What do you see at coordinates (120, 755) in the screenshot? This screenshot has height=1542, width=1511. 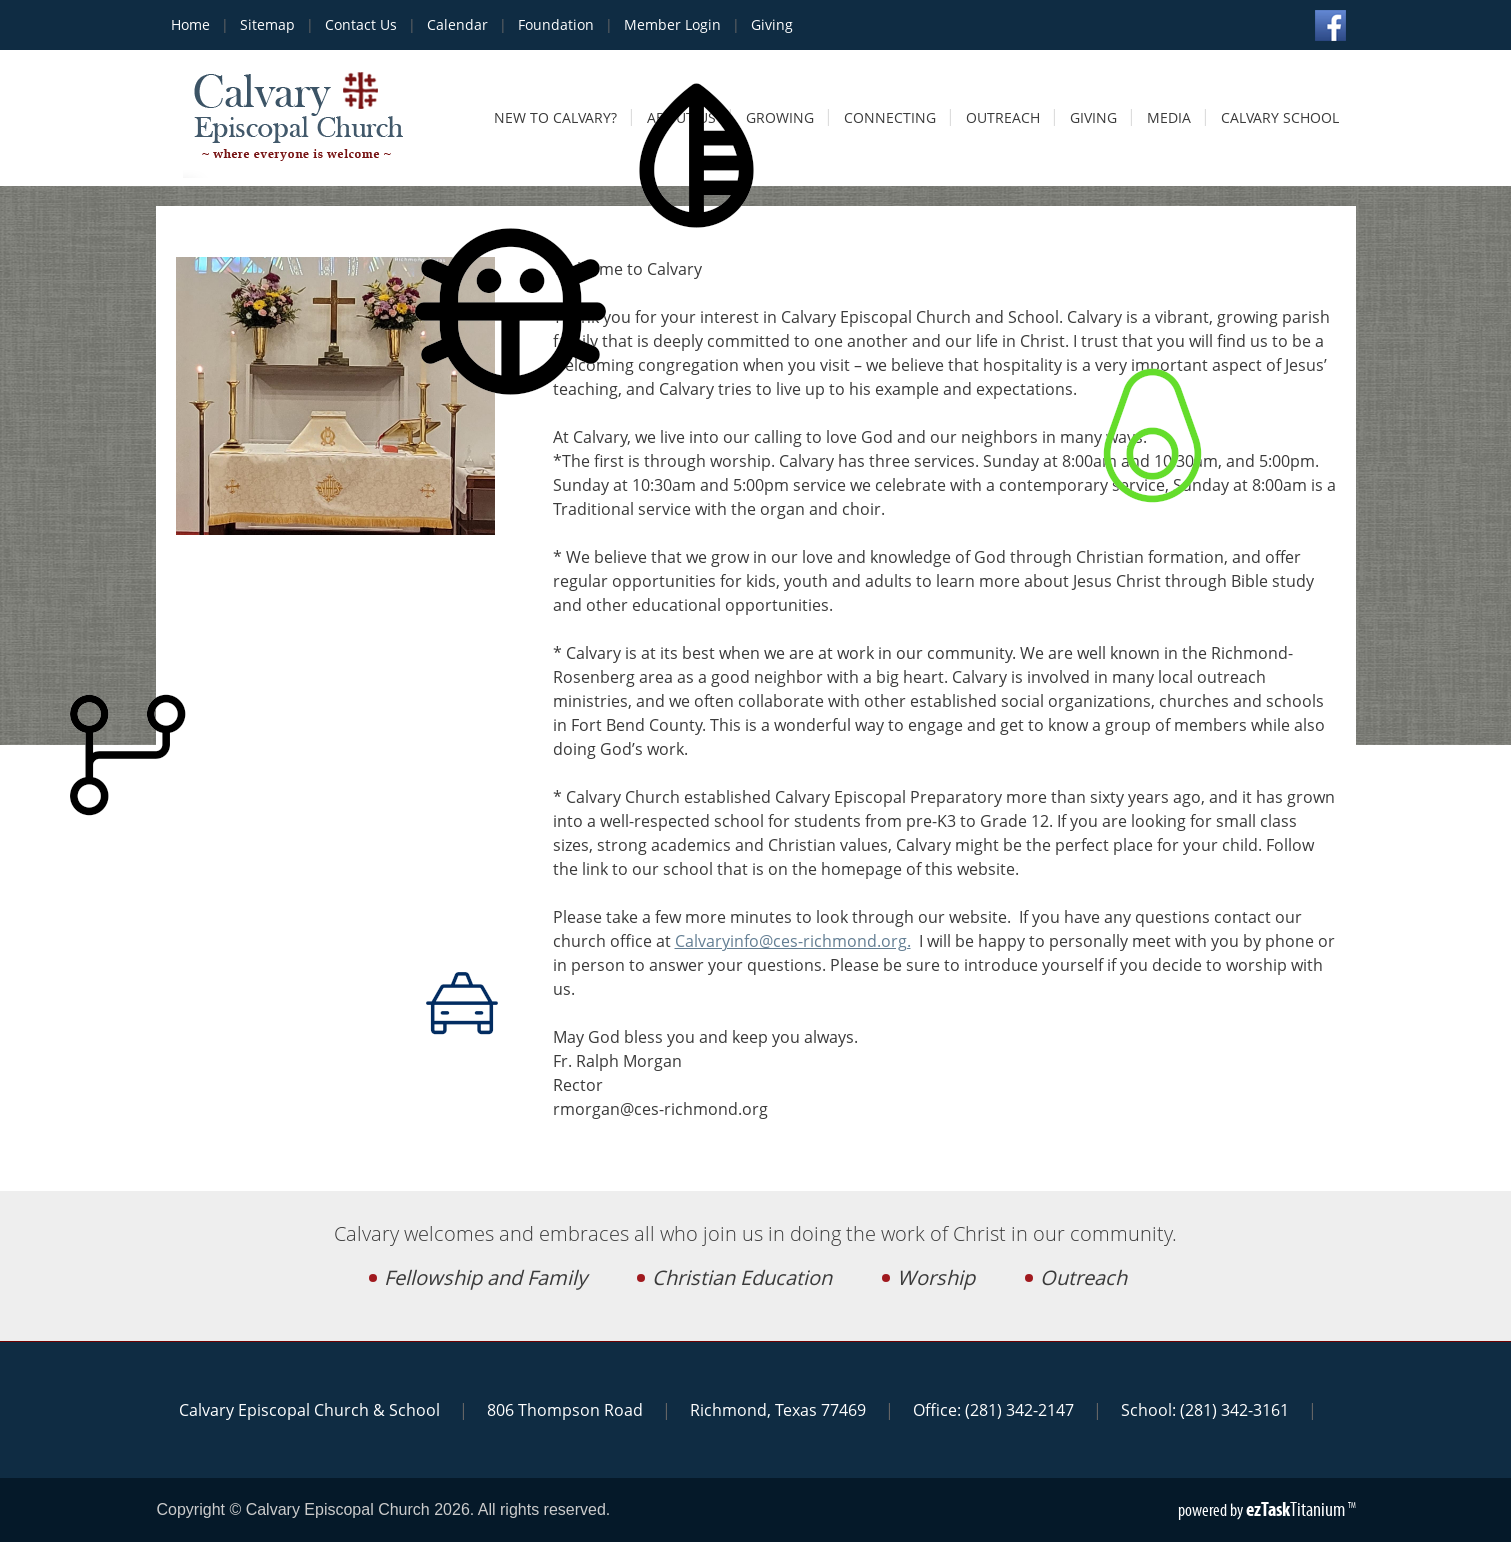 I see `view repository branches` at bounding box center [120, 755].